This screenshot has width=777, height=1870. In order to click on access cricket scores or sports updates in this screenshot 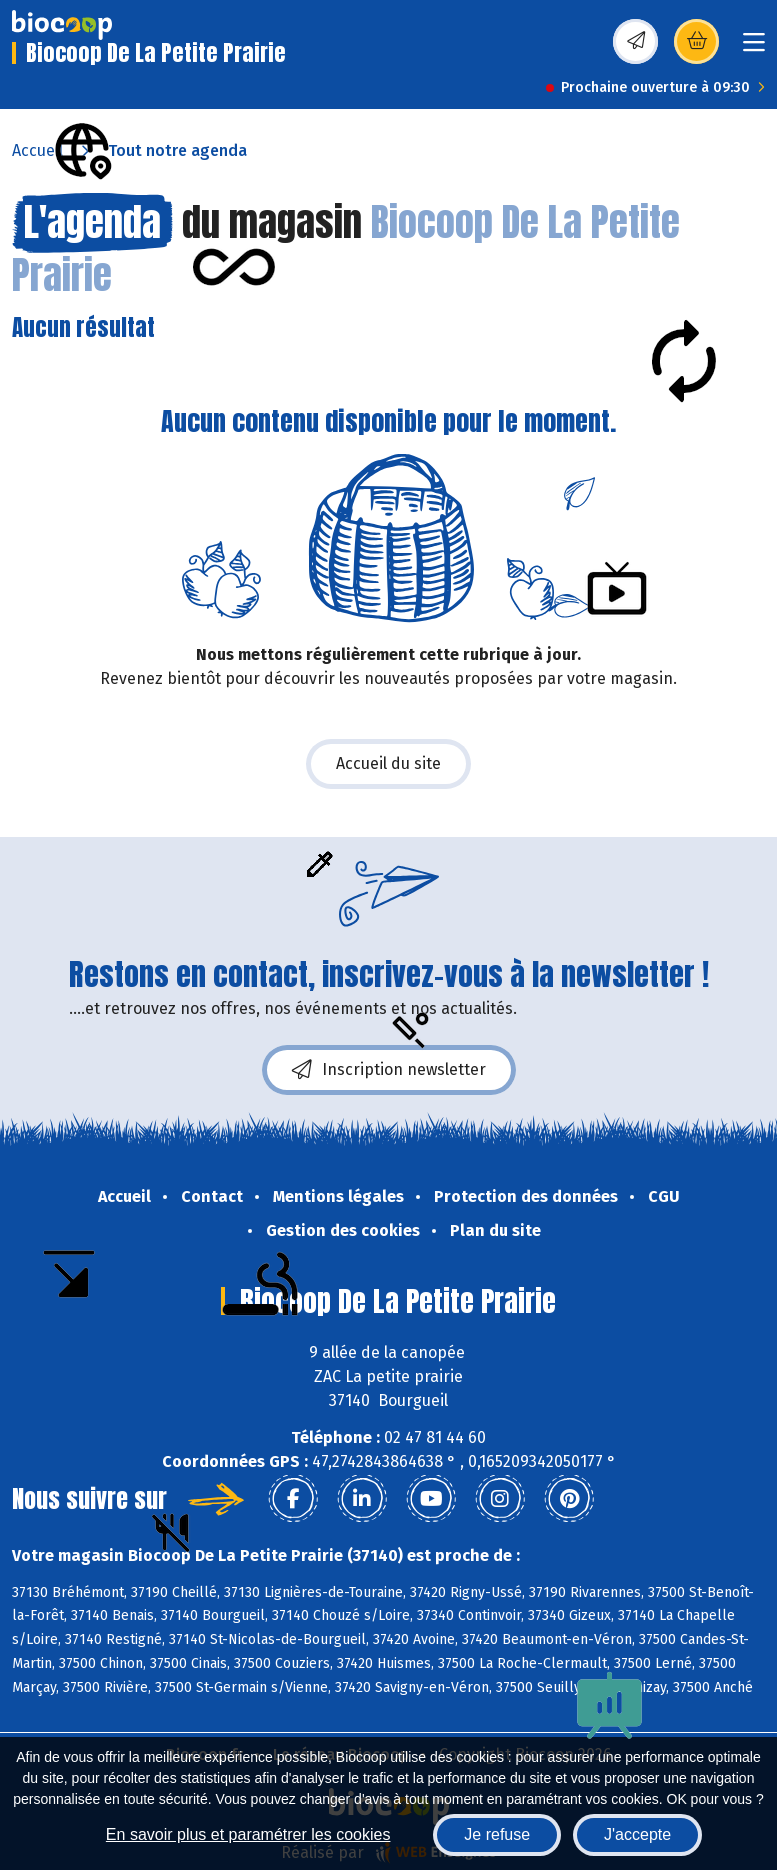, I will do `click(410, 1030)`.